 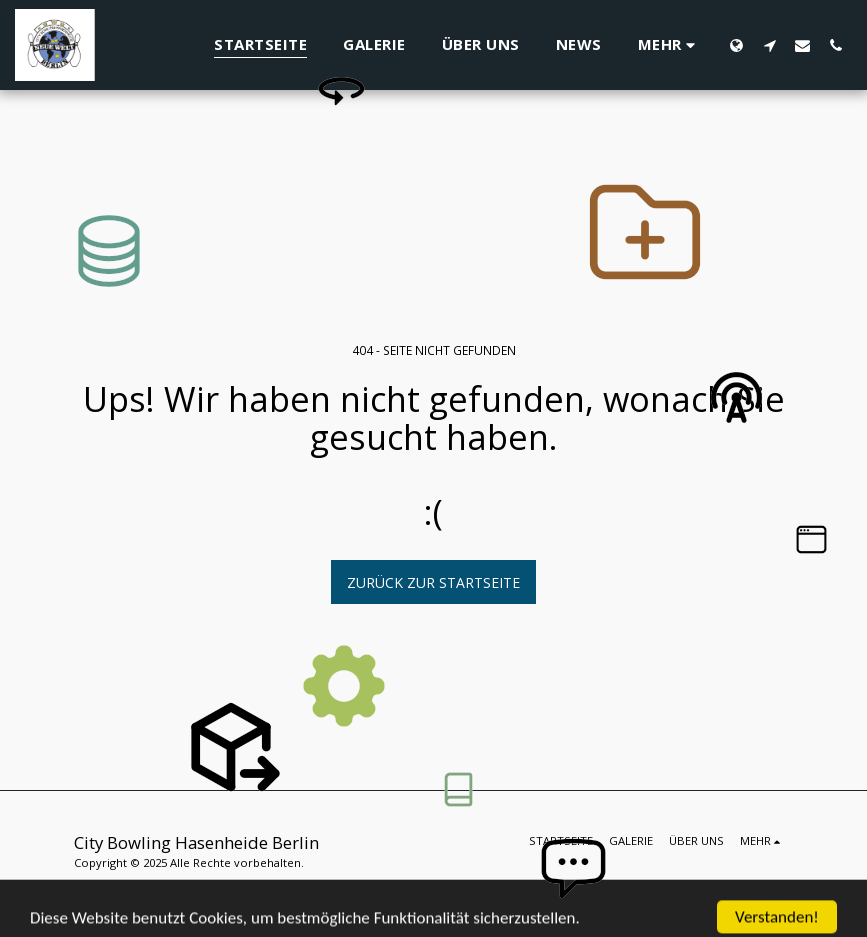 I want to click on open chat or messaging, so click(x=573, y=868).